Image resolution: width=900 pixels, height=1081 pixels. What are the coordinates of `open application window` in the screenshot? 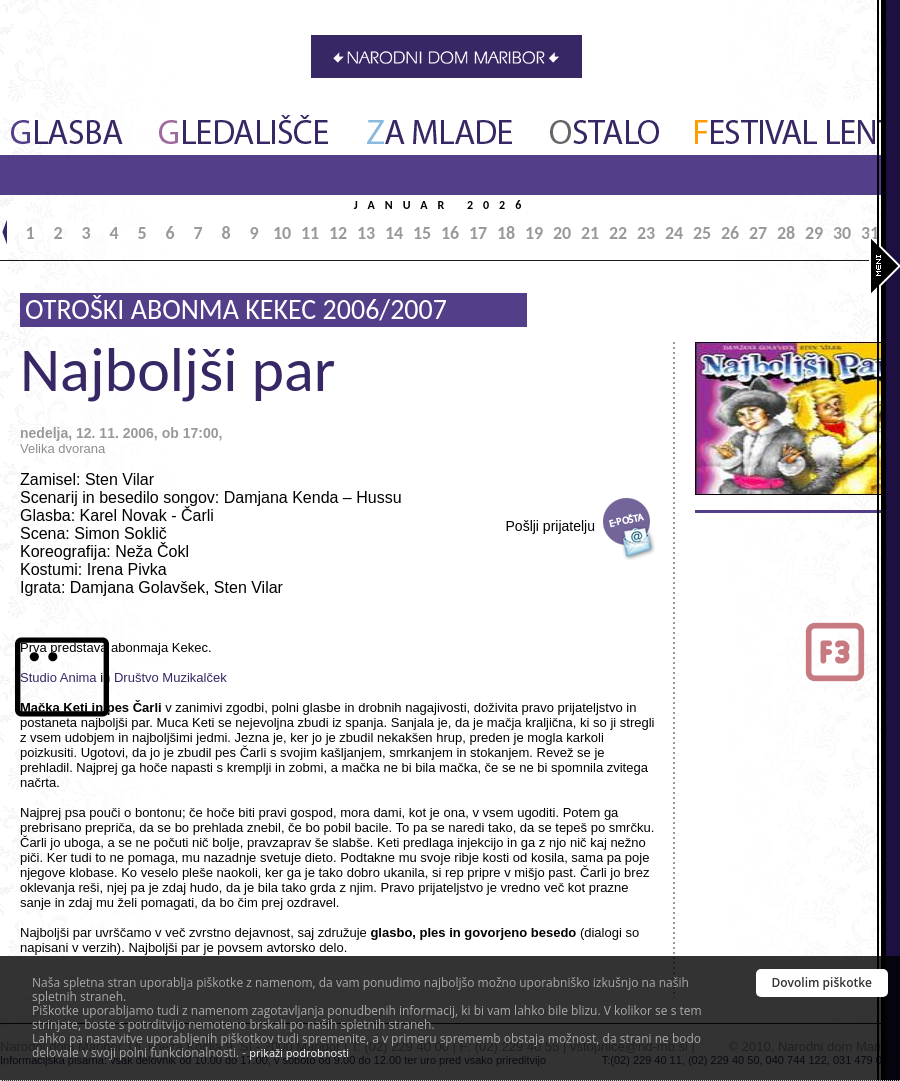 It's located at (62, 677).